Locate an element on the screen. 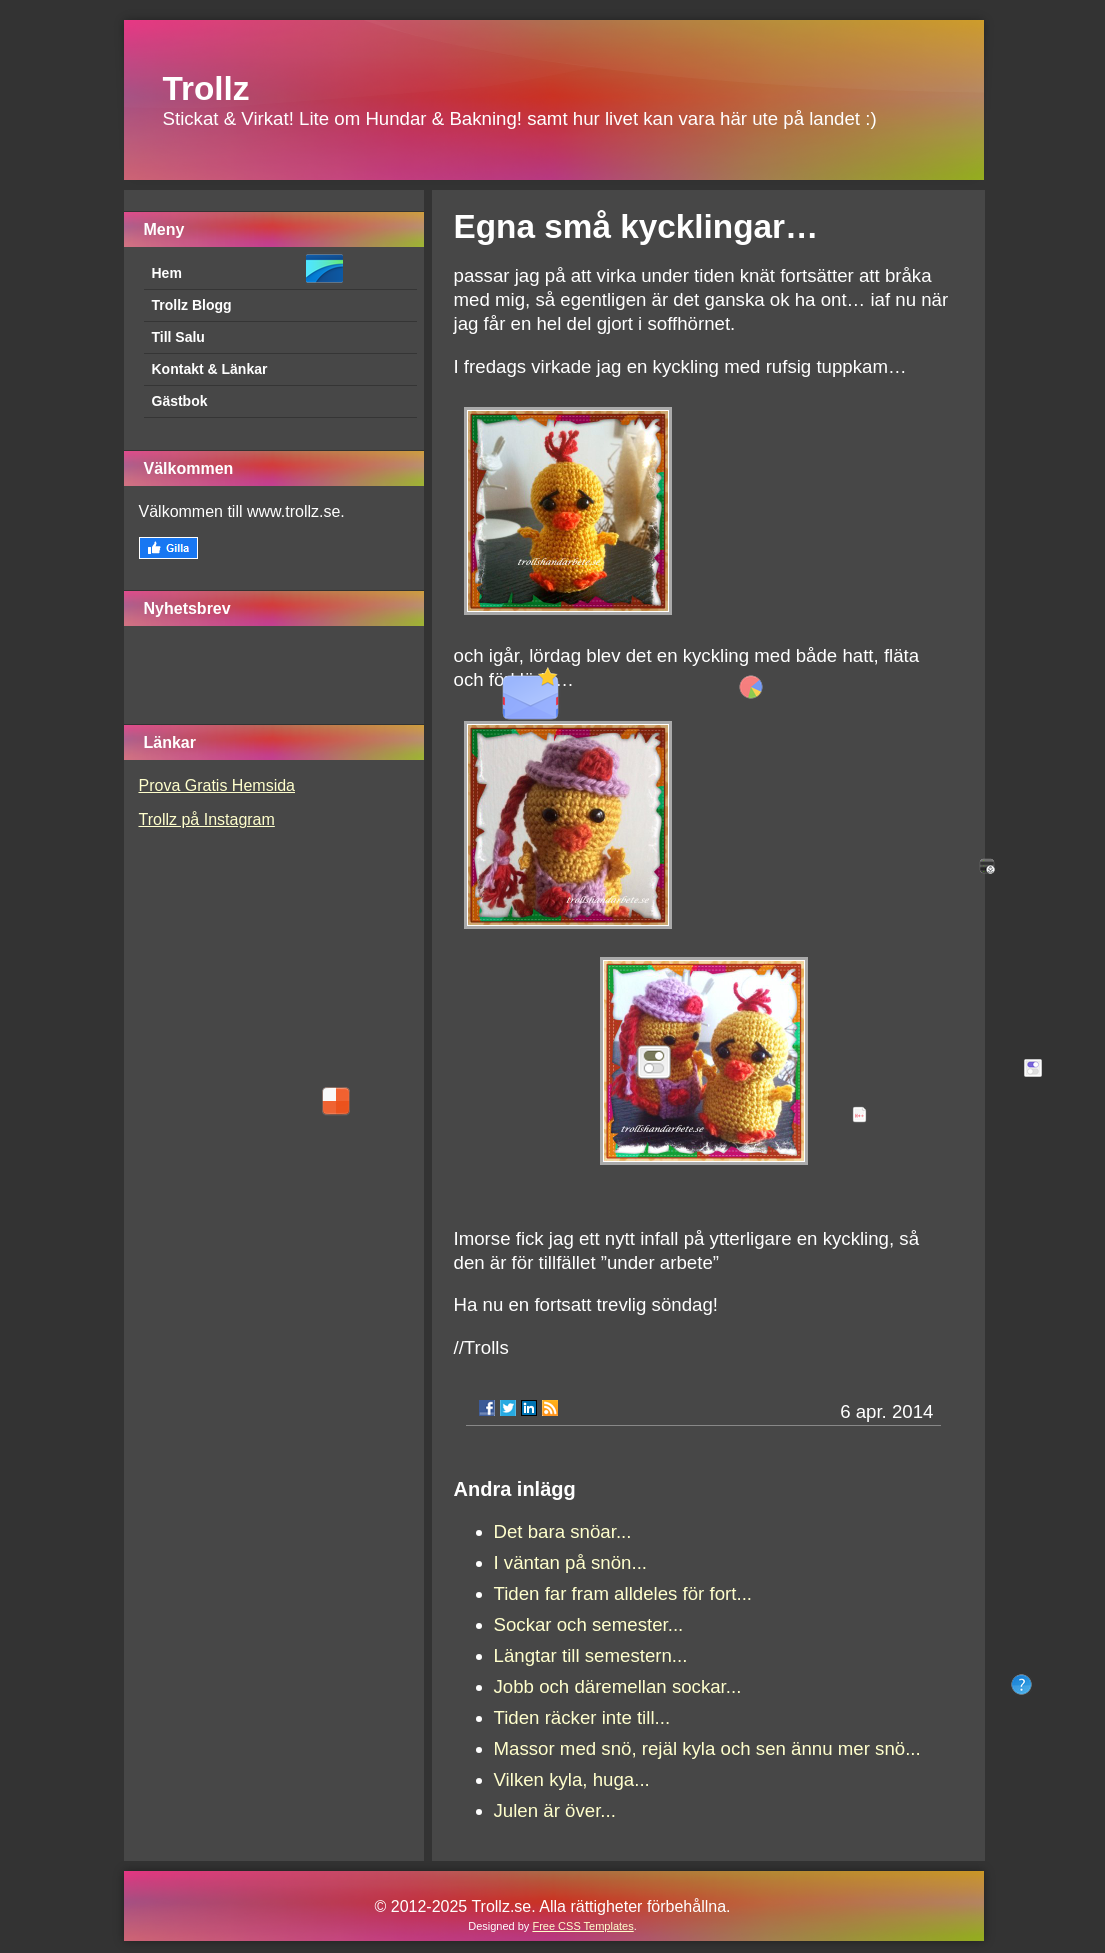 The height and width of the screenshot is (1953, 1105). switch to the top-left workspace is located at coordinates (336, 1101).